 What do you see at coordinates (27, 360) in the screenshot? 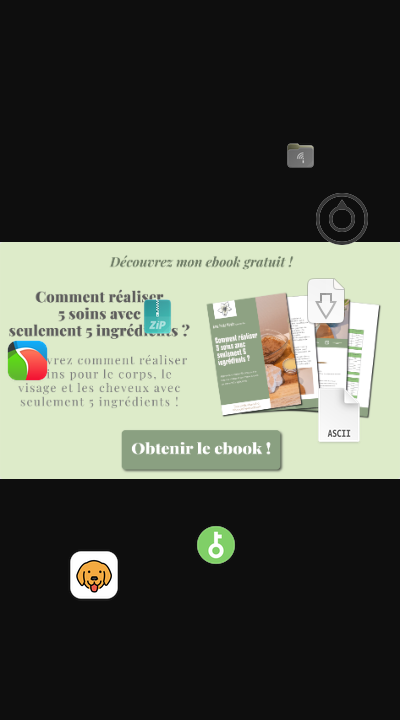
I see `open reaper digital audio workstation` at bounding box center [27, 360].